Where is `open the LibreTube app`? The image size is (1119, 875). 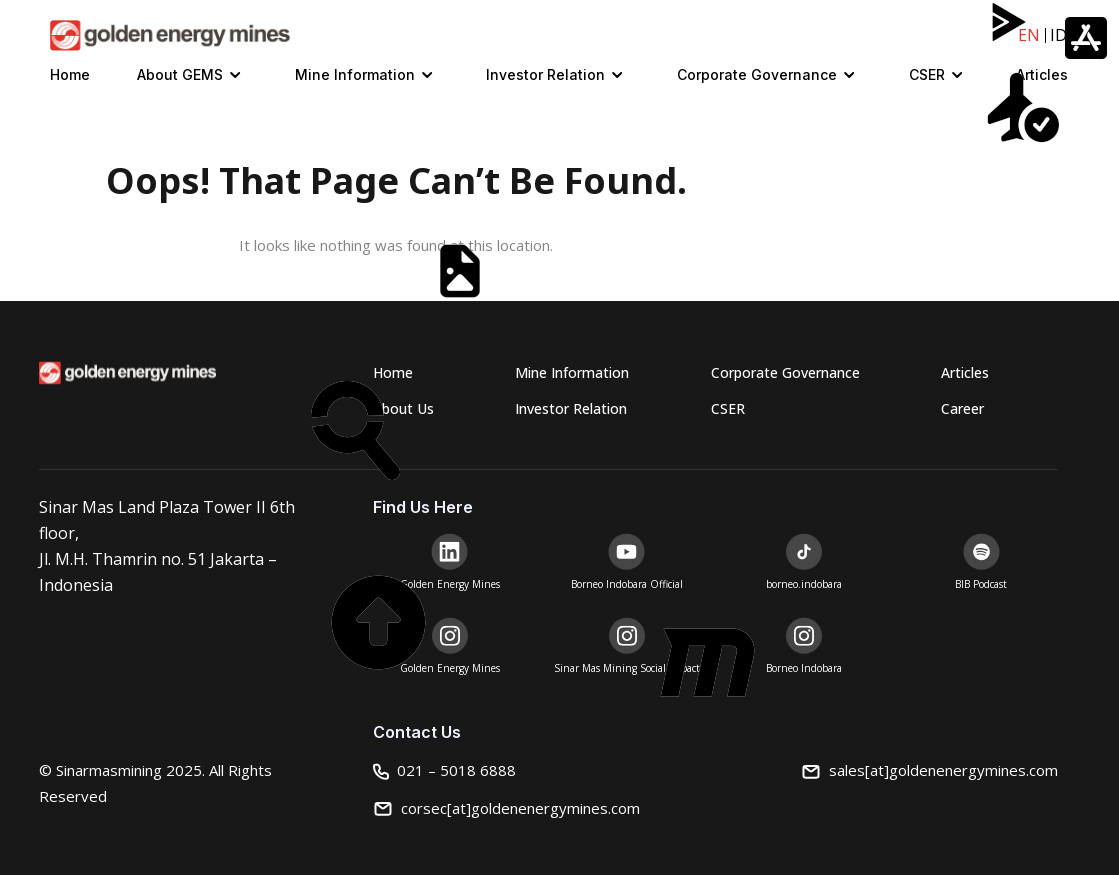
open the LibreTube app is located at coordinates (1009, 22).